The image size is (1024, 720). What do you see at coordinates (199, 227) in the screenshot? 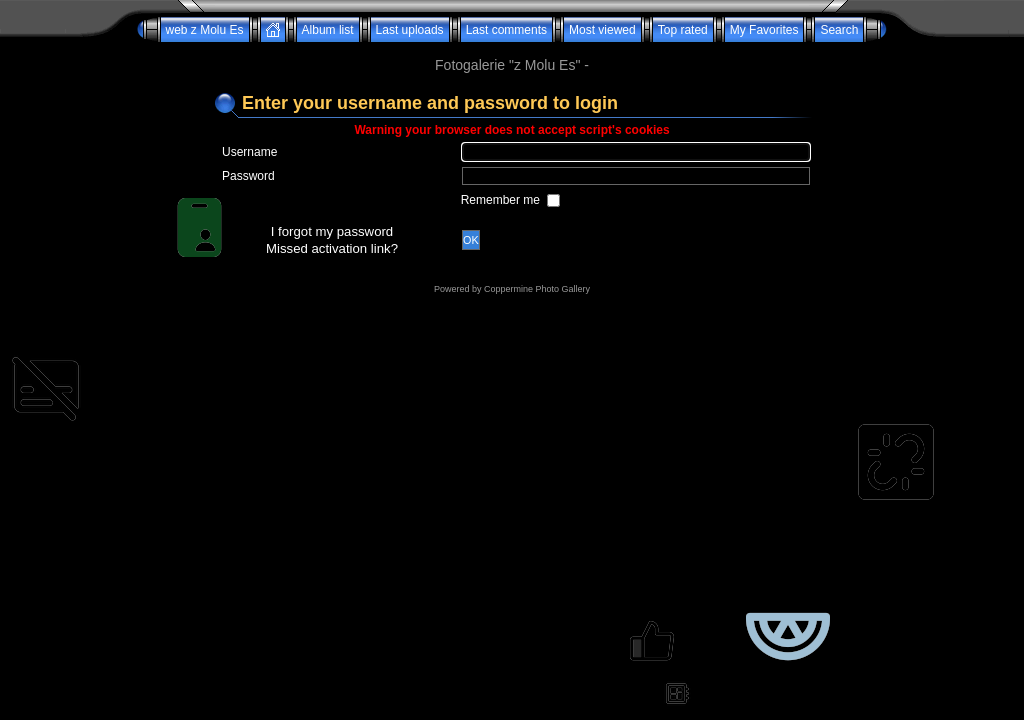
I see `view your profile or ID information` at bounding box center [199, 227].